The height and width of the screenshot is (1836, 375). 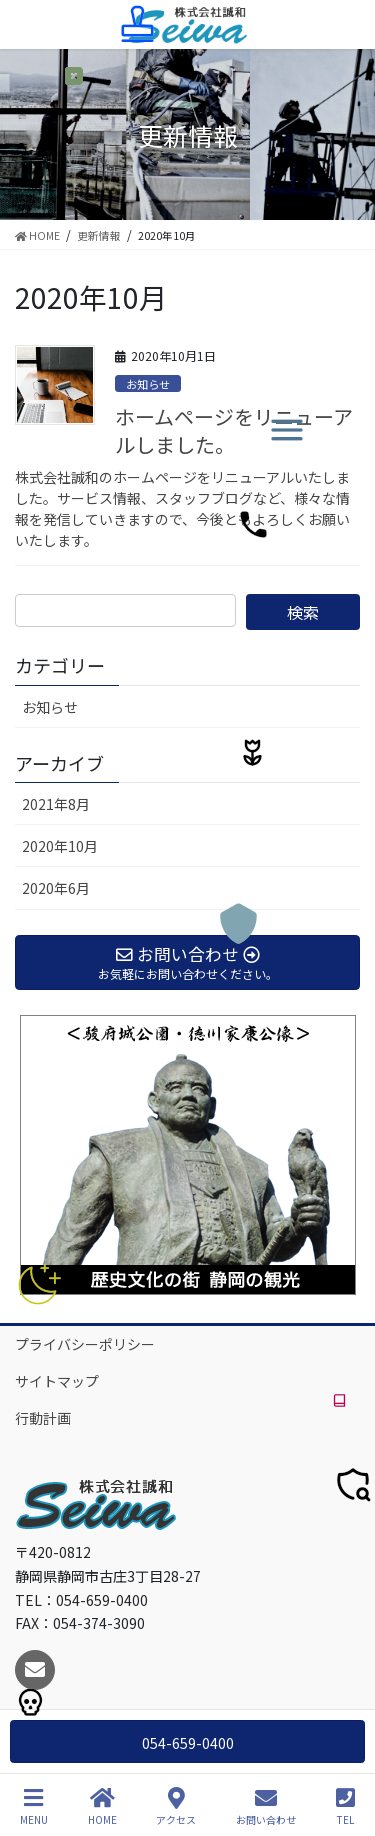 I want to click on search security settings, so click(x=353, y=1484).